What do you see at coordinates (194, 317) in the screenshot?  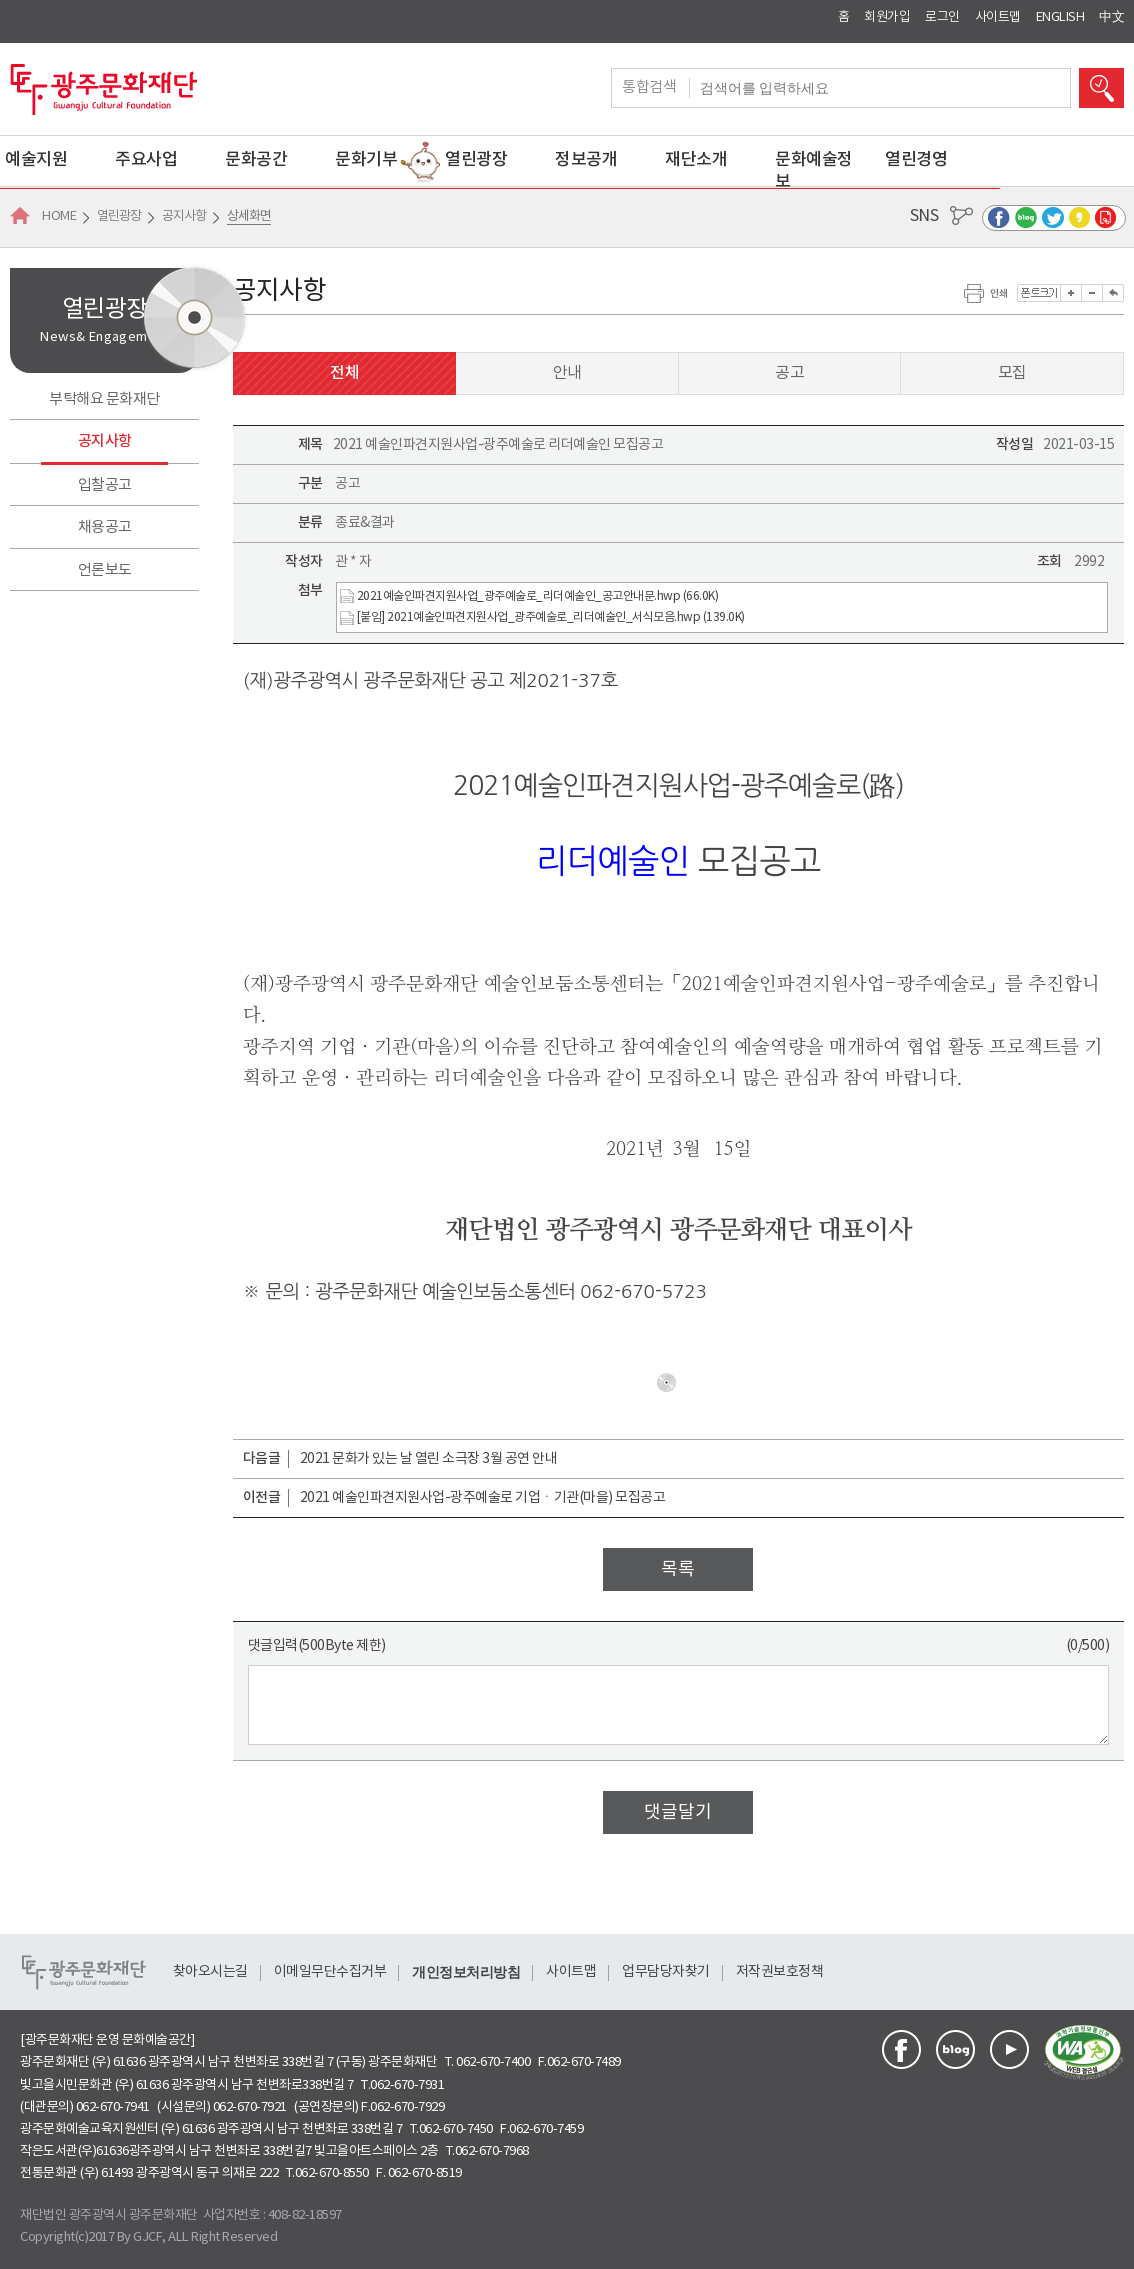 I see `unmount or eject a cd/dvd disc` at bounding box center [194, 317].